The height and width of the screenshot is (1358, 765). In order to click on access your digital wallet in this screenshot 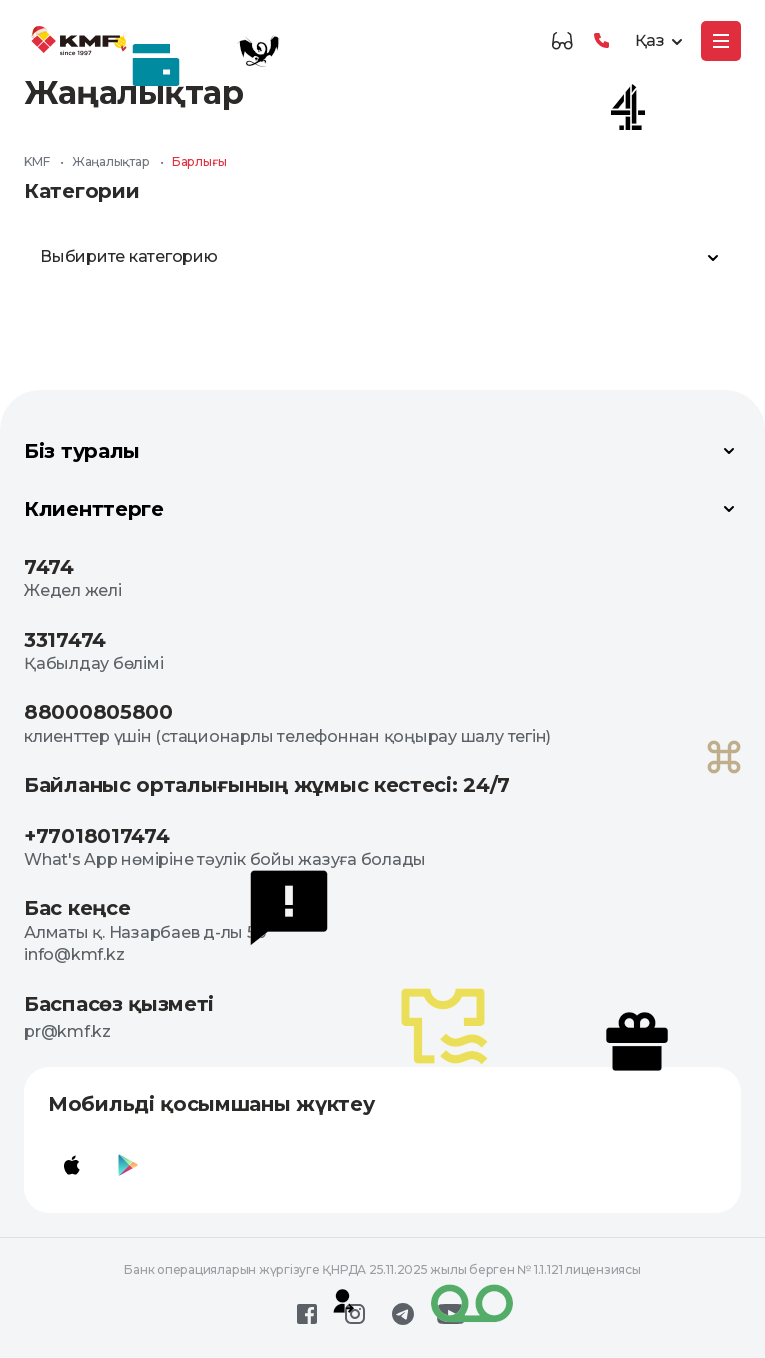, I will do `click(156, 65)`.